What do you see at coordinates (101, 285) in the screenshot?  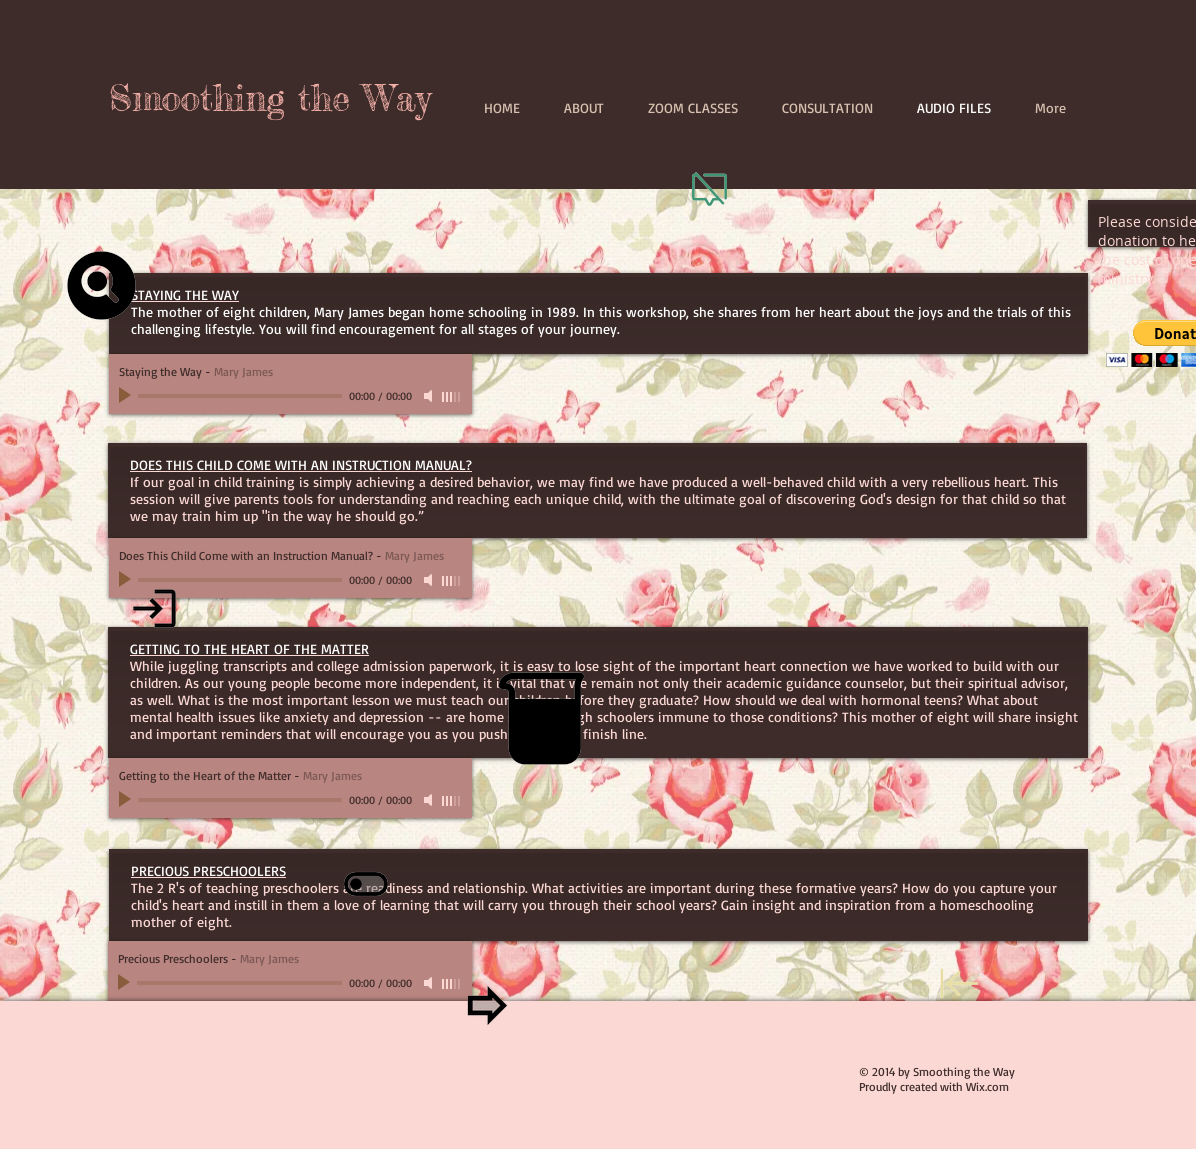 I see `tap to search` at bounding box center [101, 285].